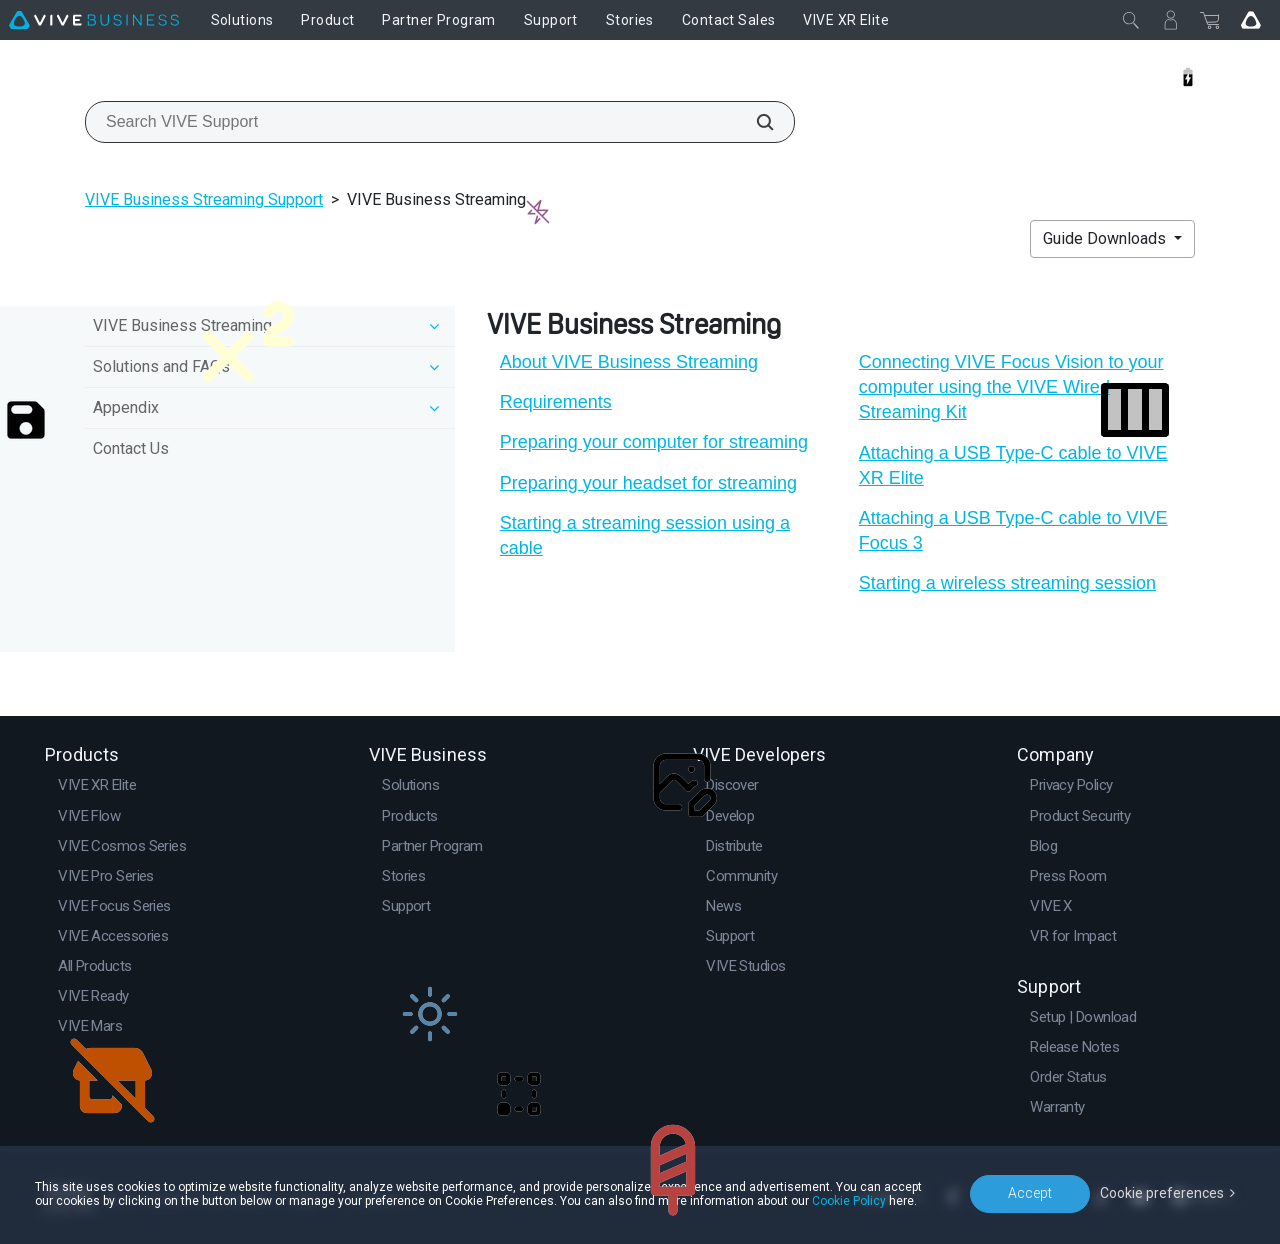 The height and width of the screenshot is (1244, 1280). Describe the element at coordinates (1135, 410) in the screenshot. I see `switch to week view in a calendar` at that location.